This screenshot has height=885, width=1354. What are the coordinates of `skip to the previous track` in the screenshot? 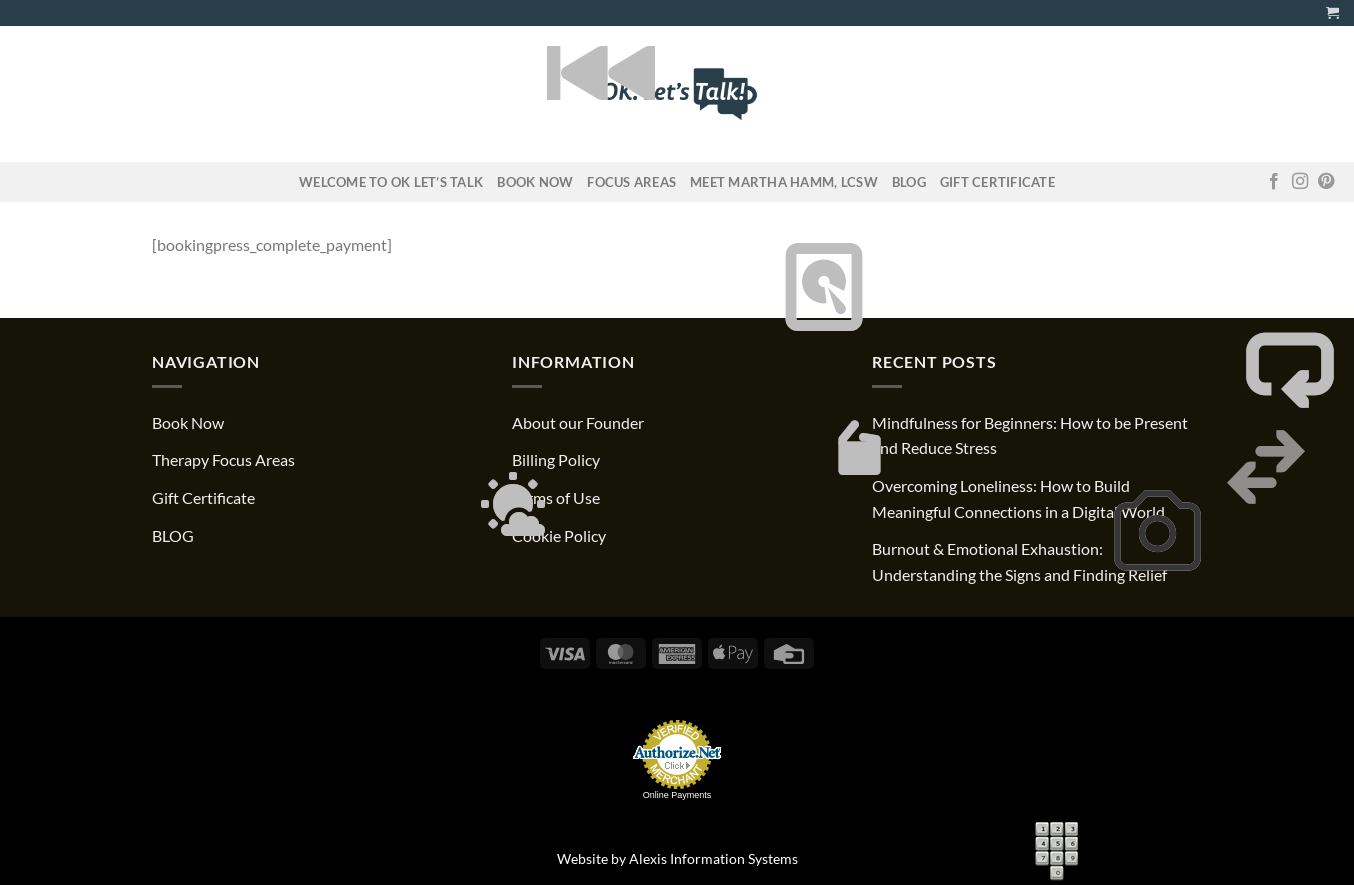 It's located at (601, 73).